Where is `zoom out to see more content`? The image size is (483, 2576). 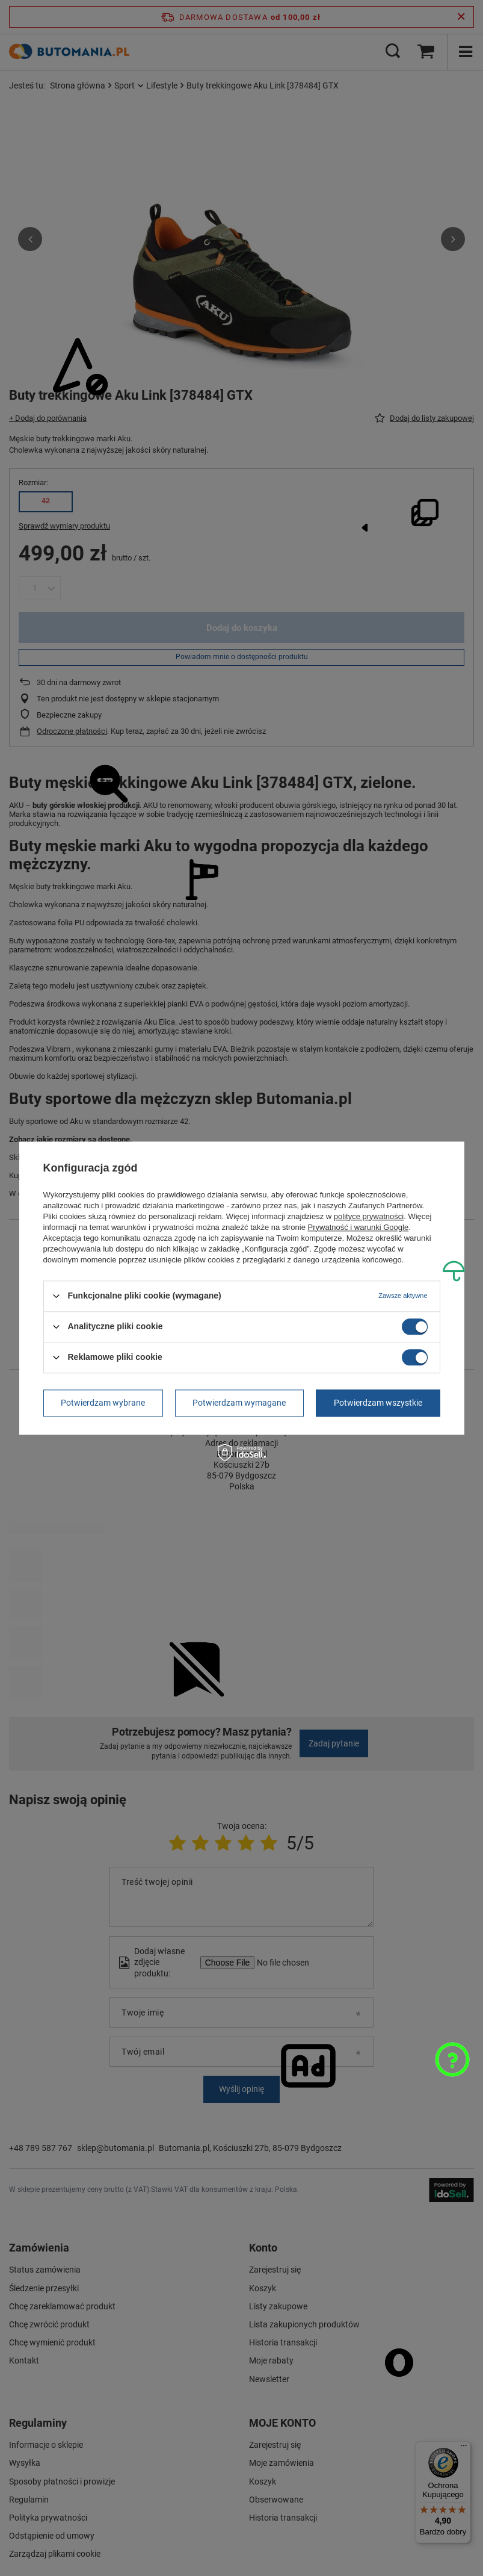
zoom out to see more content is located at coordinates (109, 784).